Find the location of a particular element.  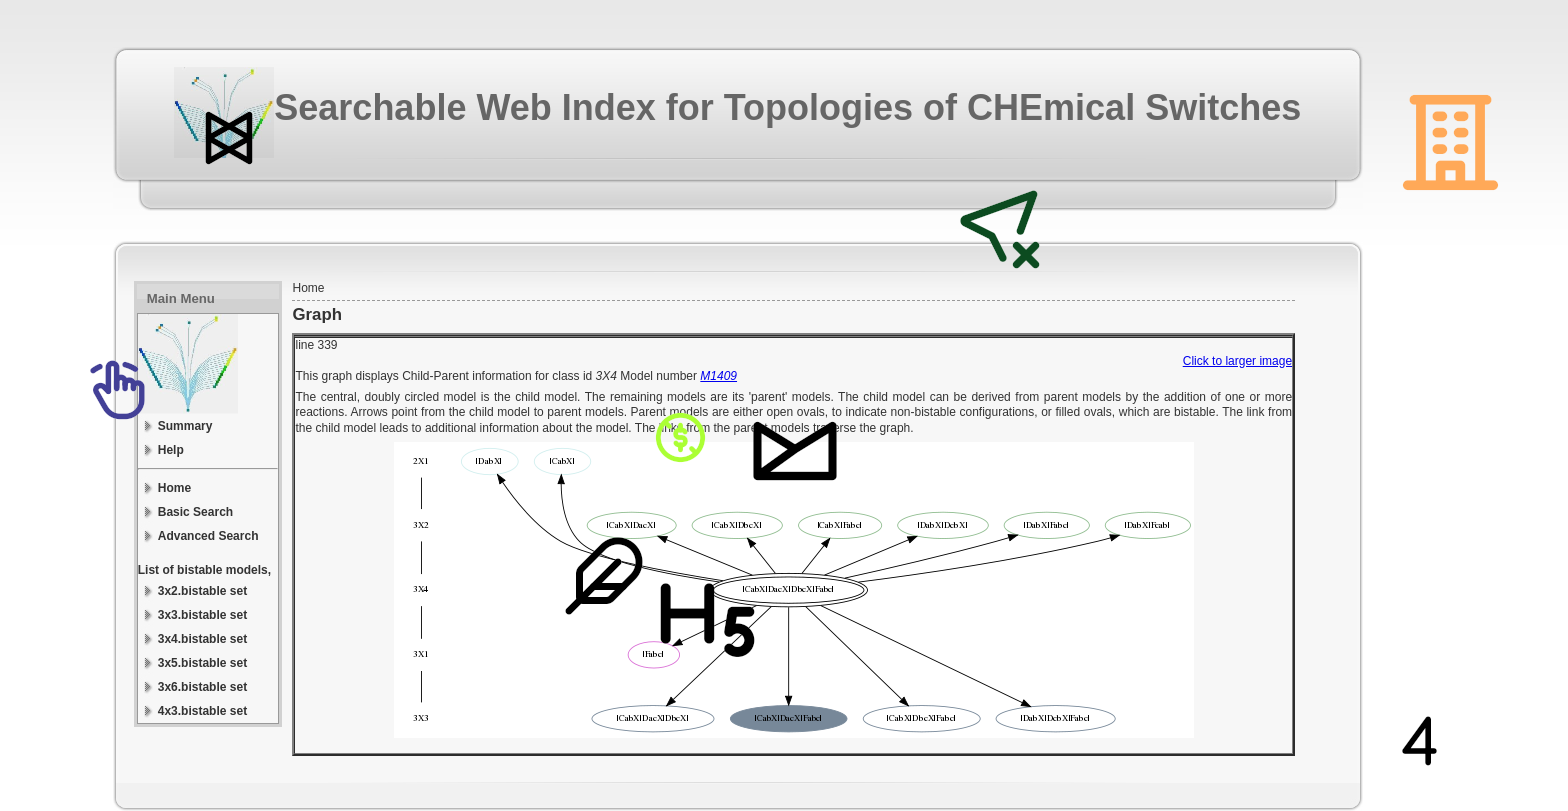

format text as heading level 5 is located at coordinates (702, 618).